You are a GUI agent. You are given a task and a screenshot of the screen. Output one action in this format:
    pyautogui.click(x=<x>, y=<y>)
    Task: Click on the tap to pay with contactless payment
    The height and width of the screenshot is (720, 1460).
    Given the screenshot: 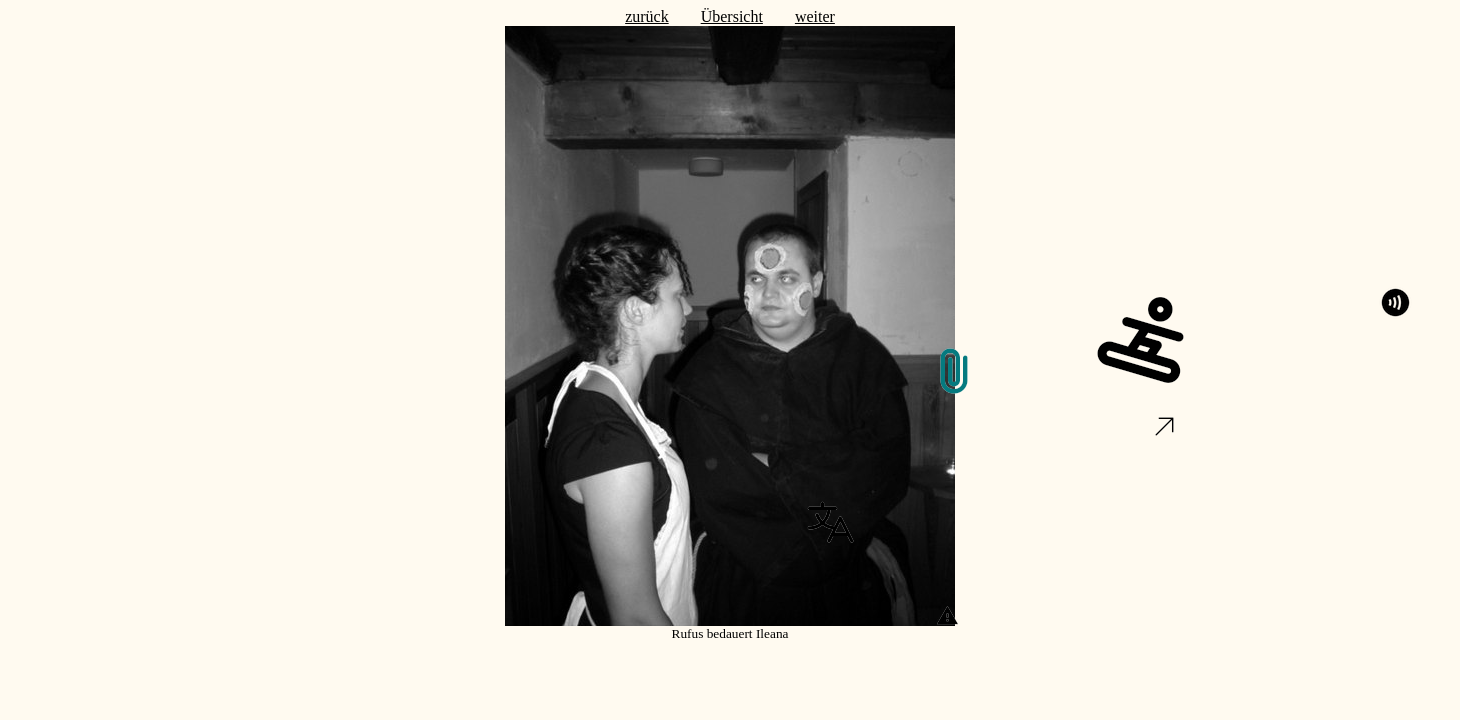 What is the action you would take?
    pyautogui.click(x=1395, y=302)
    